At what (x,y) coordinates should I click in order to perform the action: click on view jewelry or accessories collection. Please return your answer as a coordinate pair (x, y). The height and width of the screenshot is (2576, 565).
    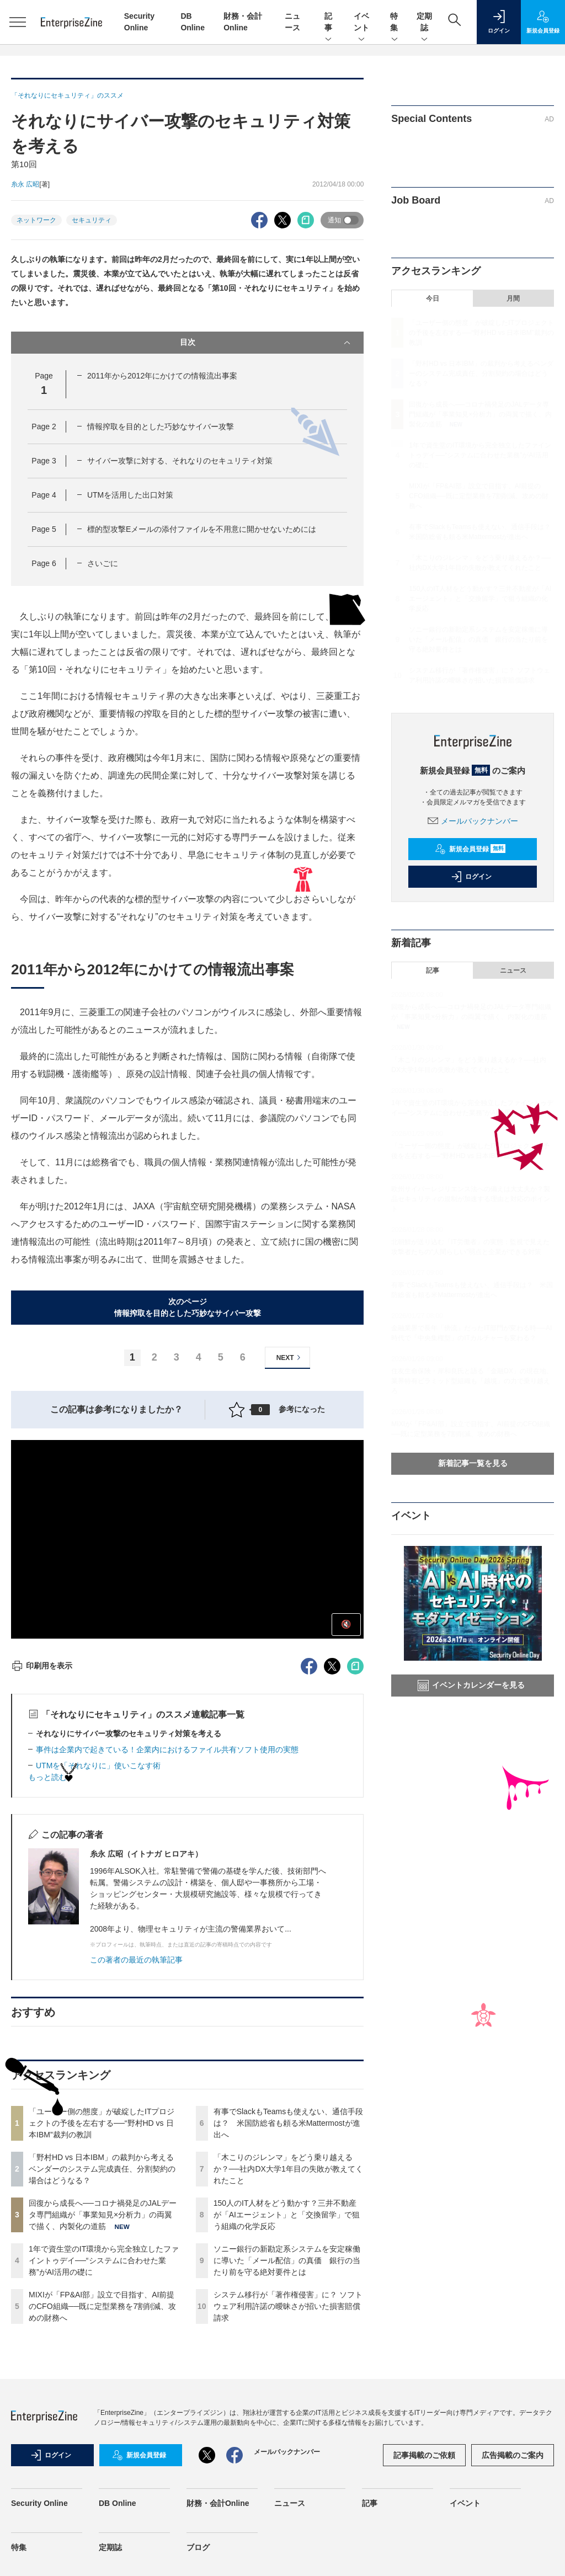
    Looking at the image, I should click on (68, 1772).